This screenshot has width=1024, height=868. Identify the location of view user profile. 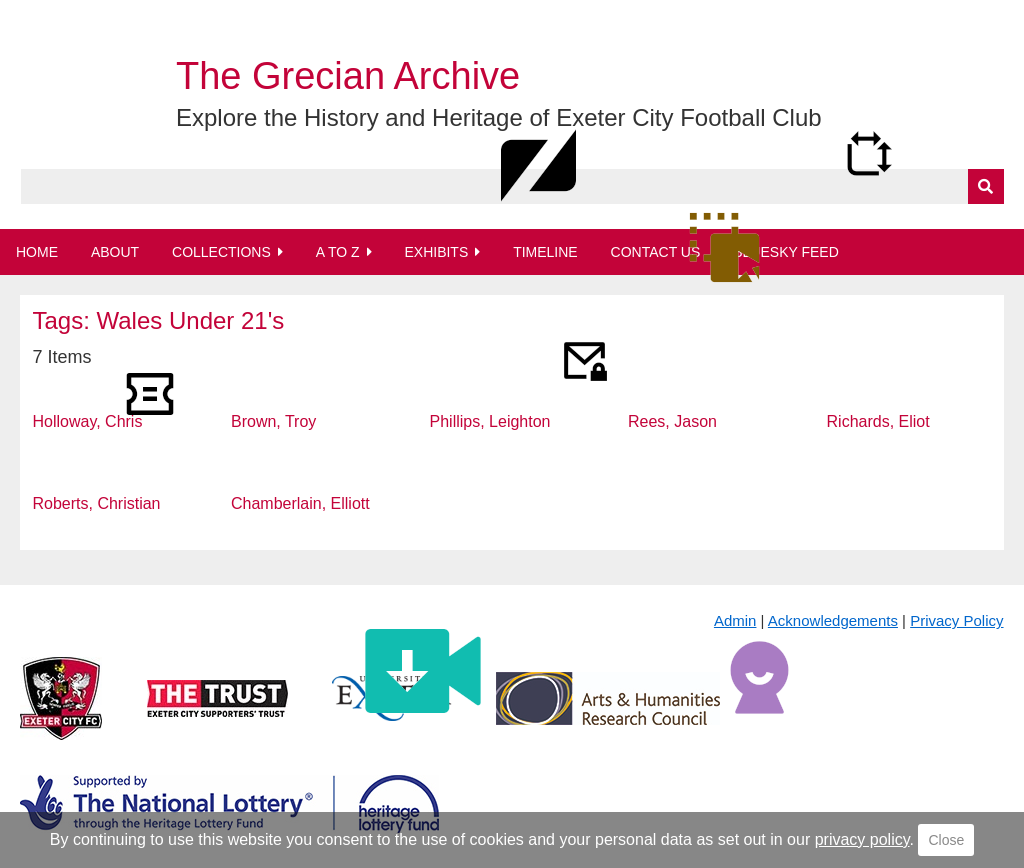
(759, 677).